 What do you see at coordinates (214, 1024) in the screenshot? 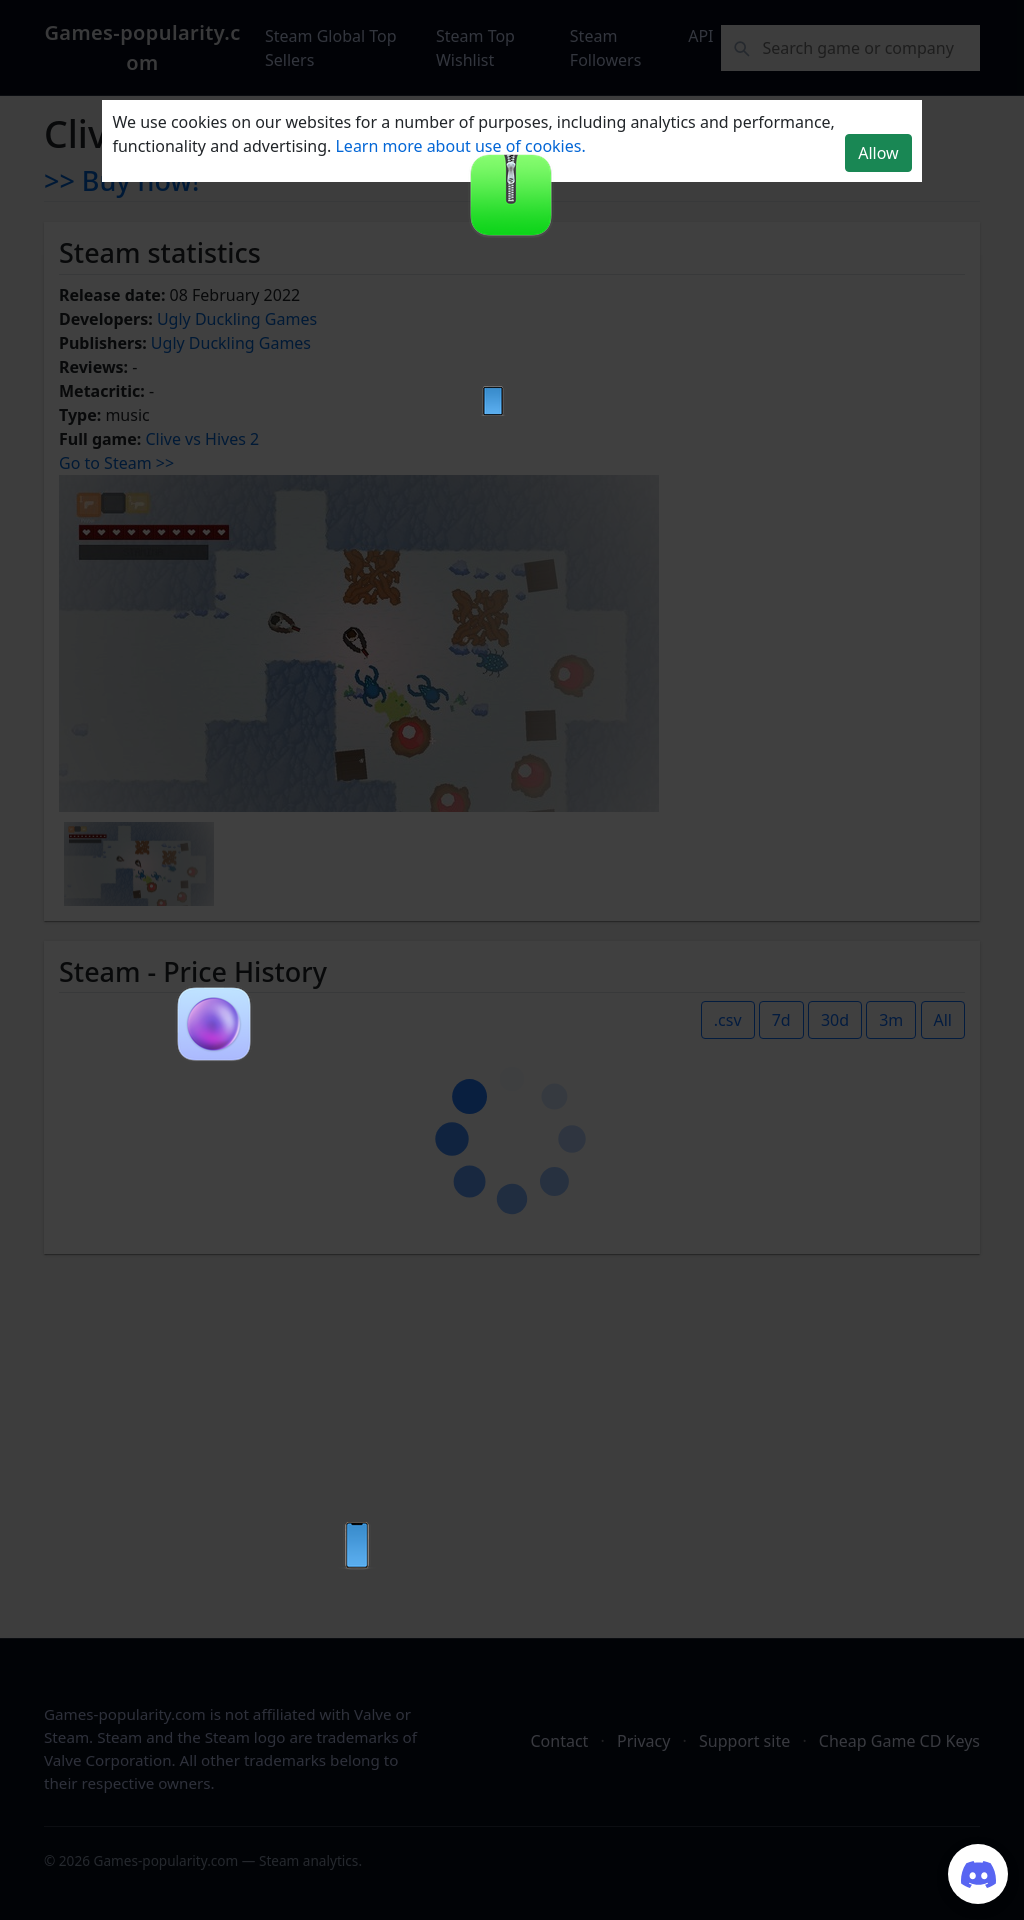
I see `open OrbStack container management app` at bounding box center [214, 1024].